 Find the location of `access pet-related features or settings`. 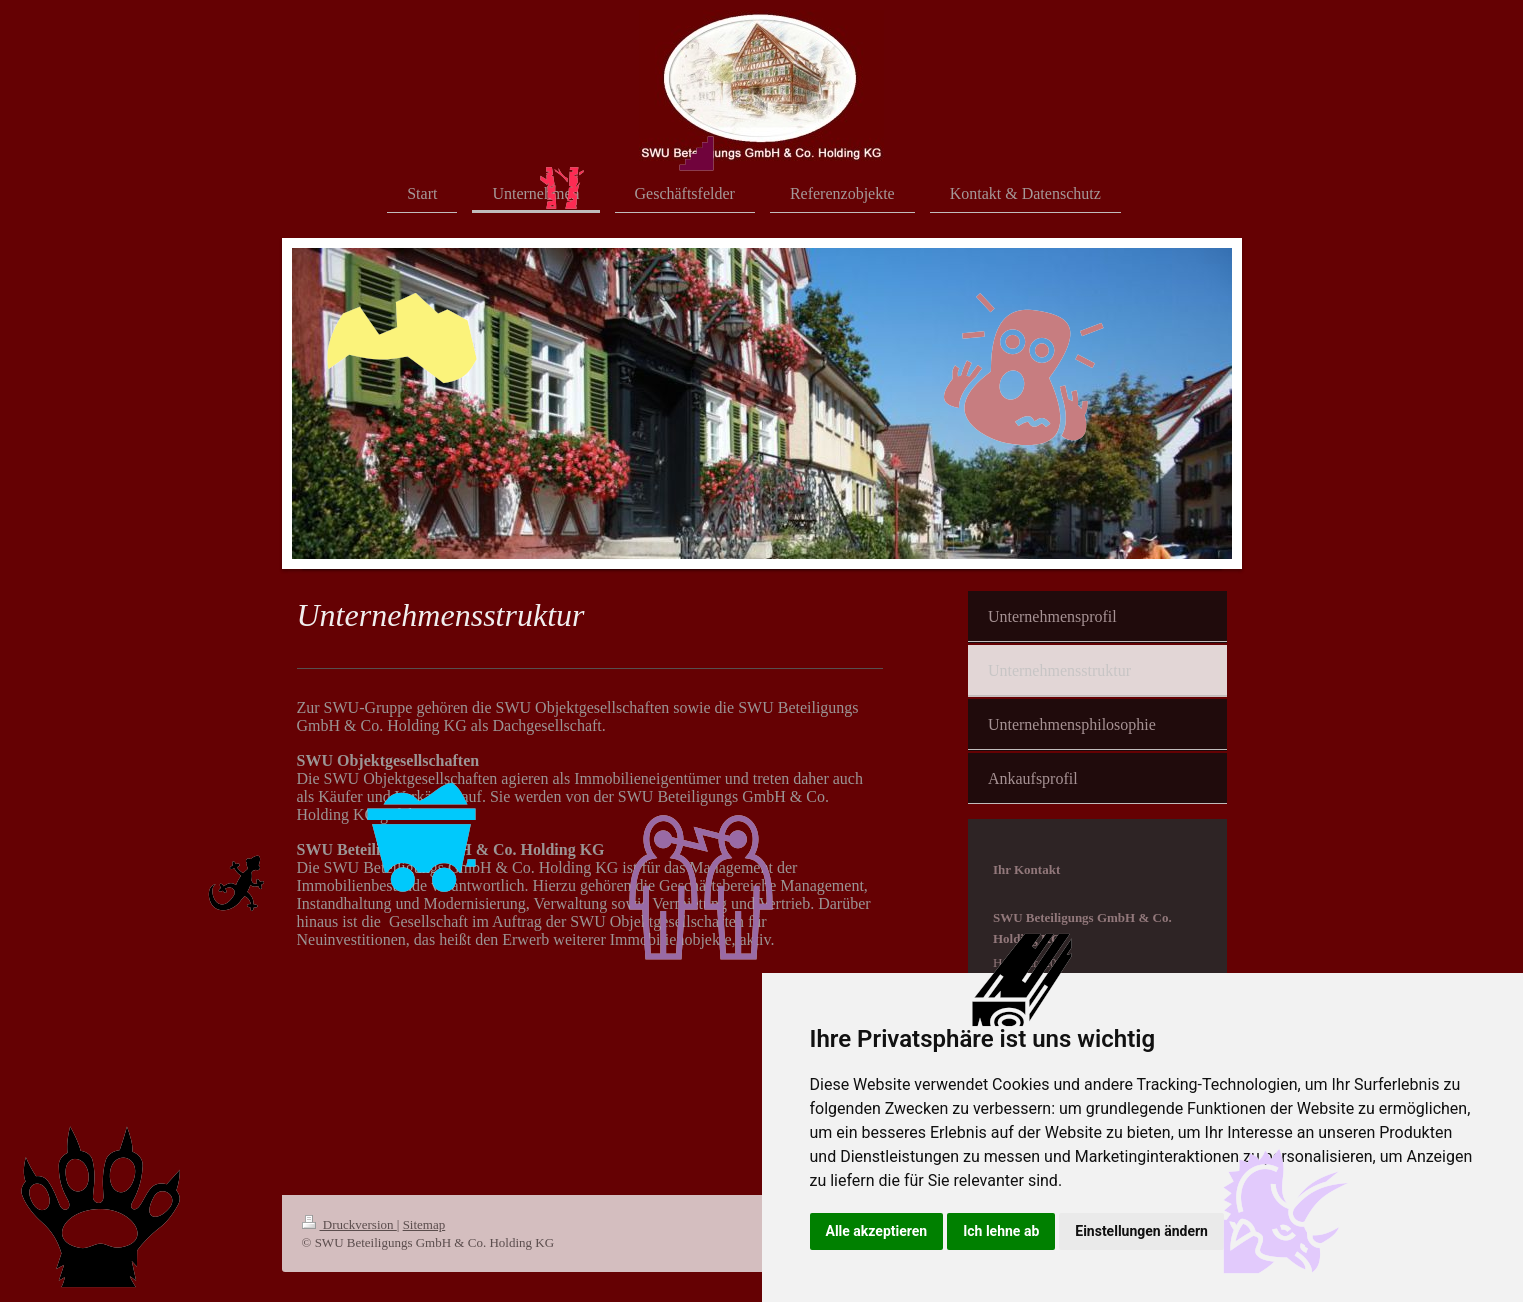

access pet-related features or settings is located at coordinates (101, 1205).